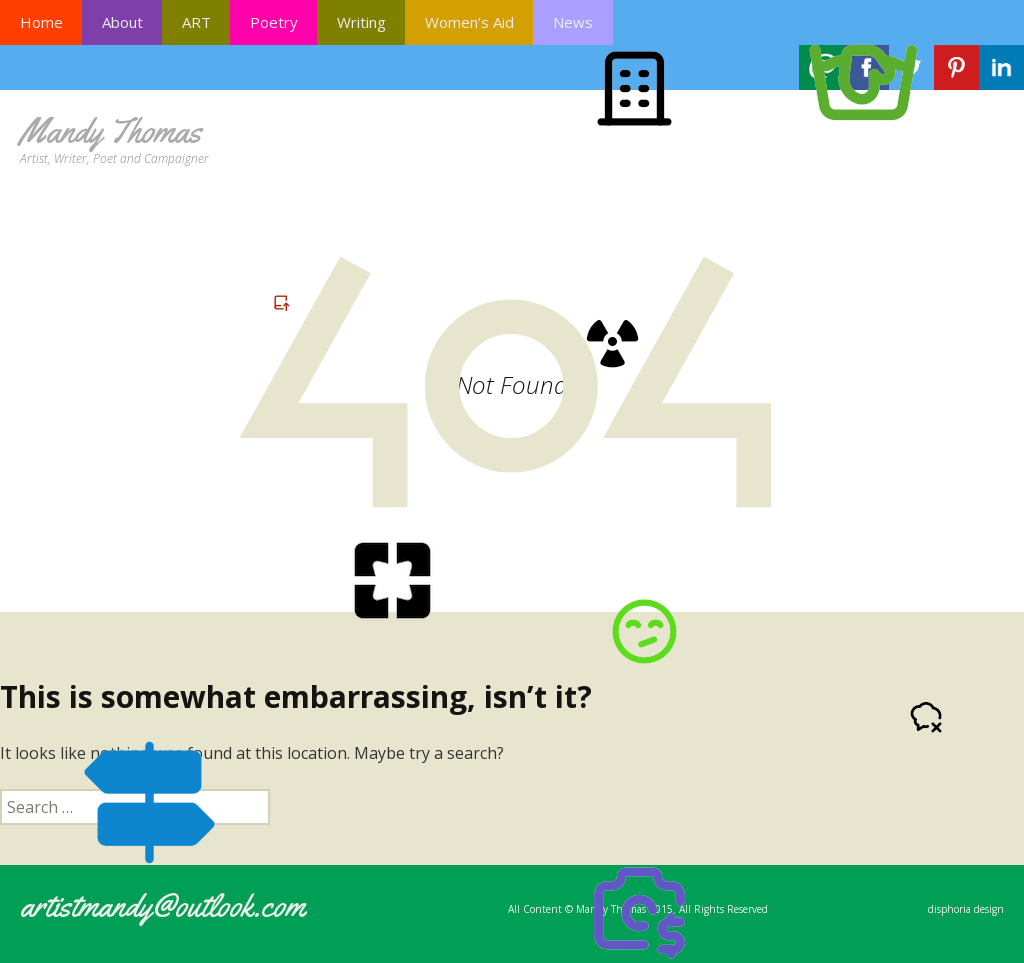 The height and width of the screenshot is (963, 1024). I want to click on delete a message or conversation, so click(925, 716).